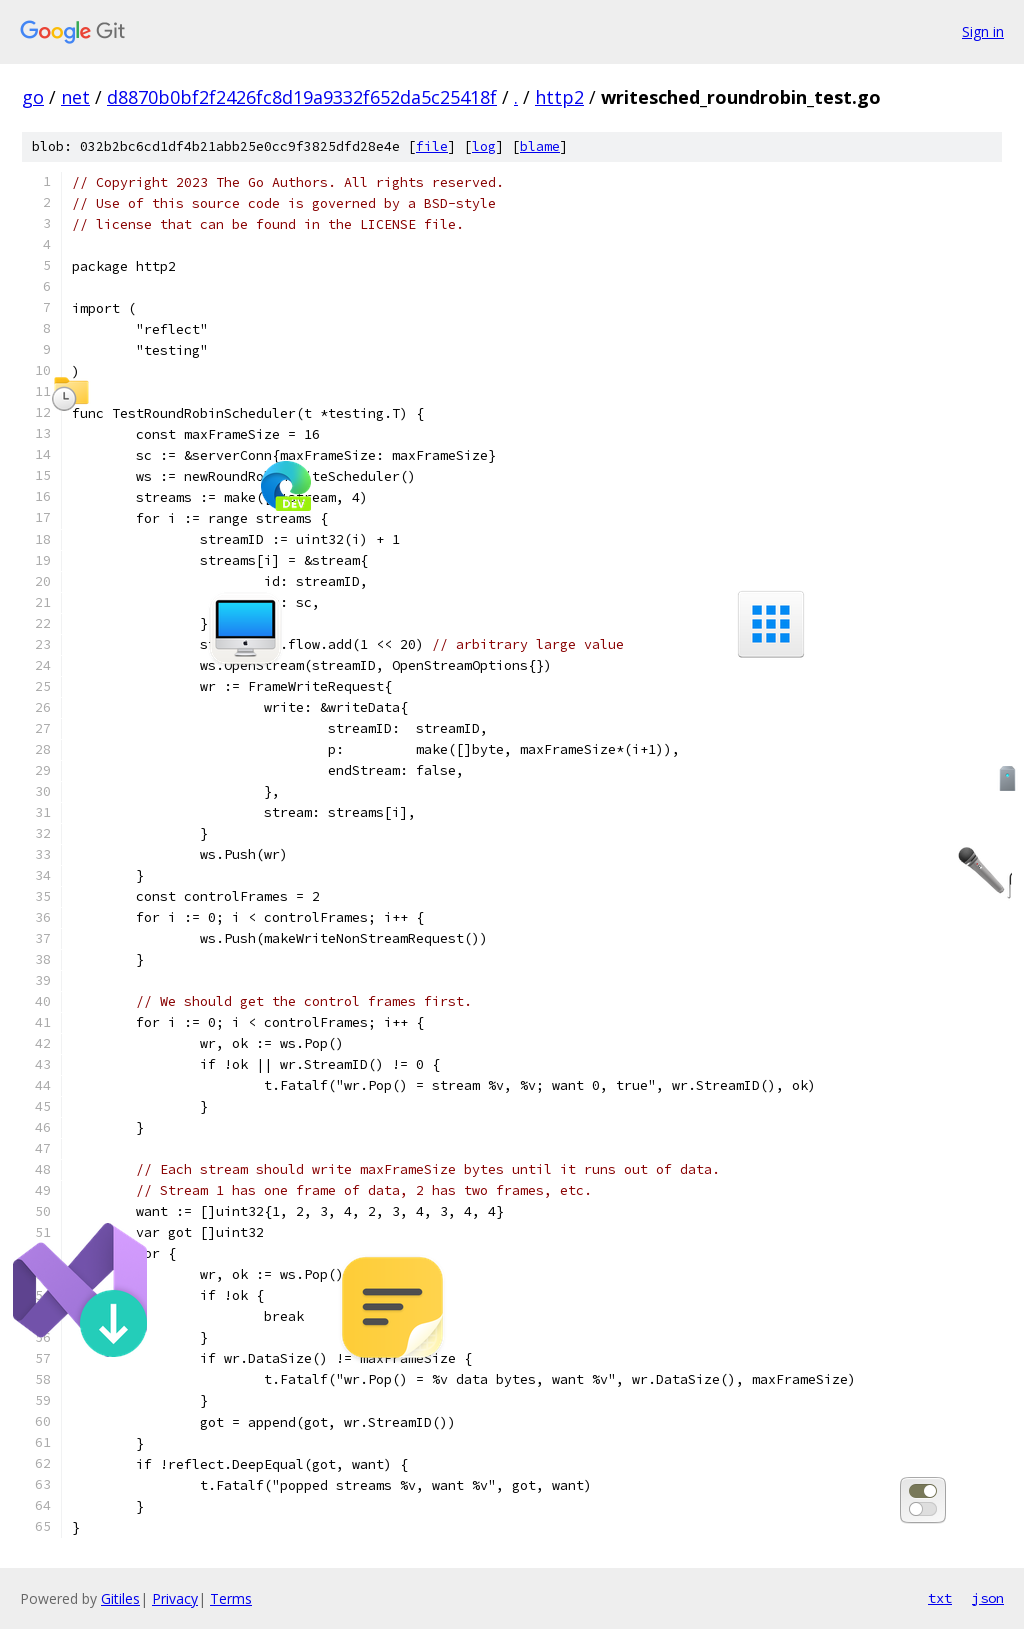  What do you see at coordinates (985, 874) in the screenshot?
I see `access microphone settings` at bounding box center [985, 874].